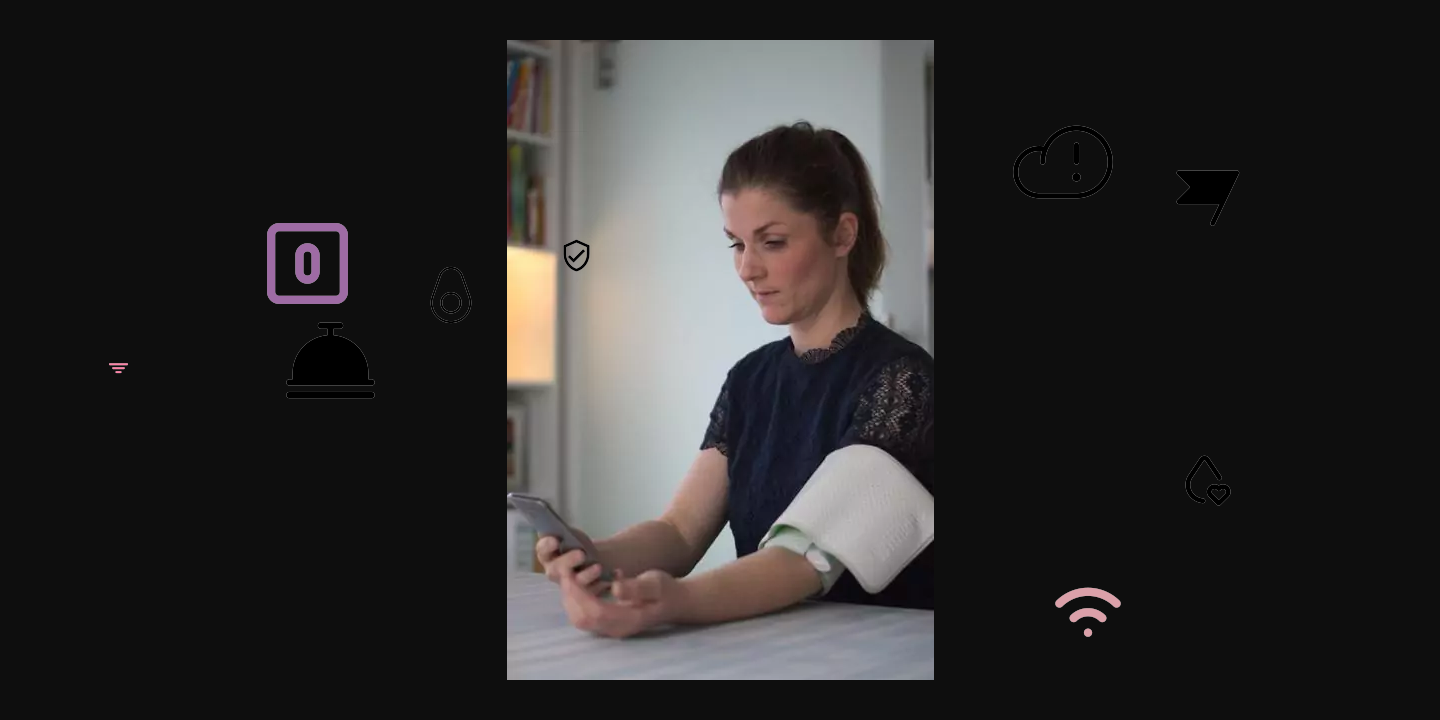  What do you see at coordinates (1205, 194) in the screenshot?
I see `flag or mark an item for follow-up` at bounding box center [1205, 194].